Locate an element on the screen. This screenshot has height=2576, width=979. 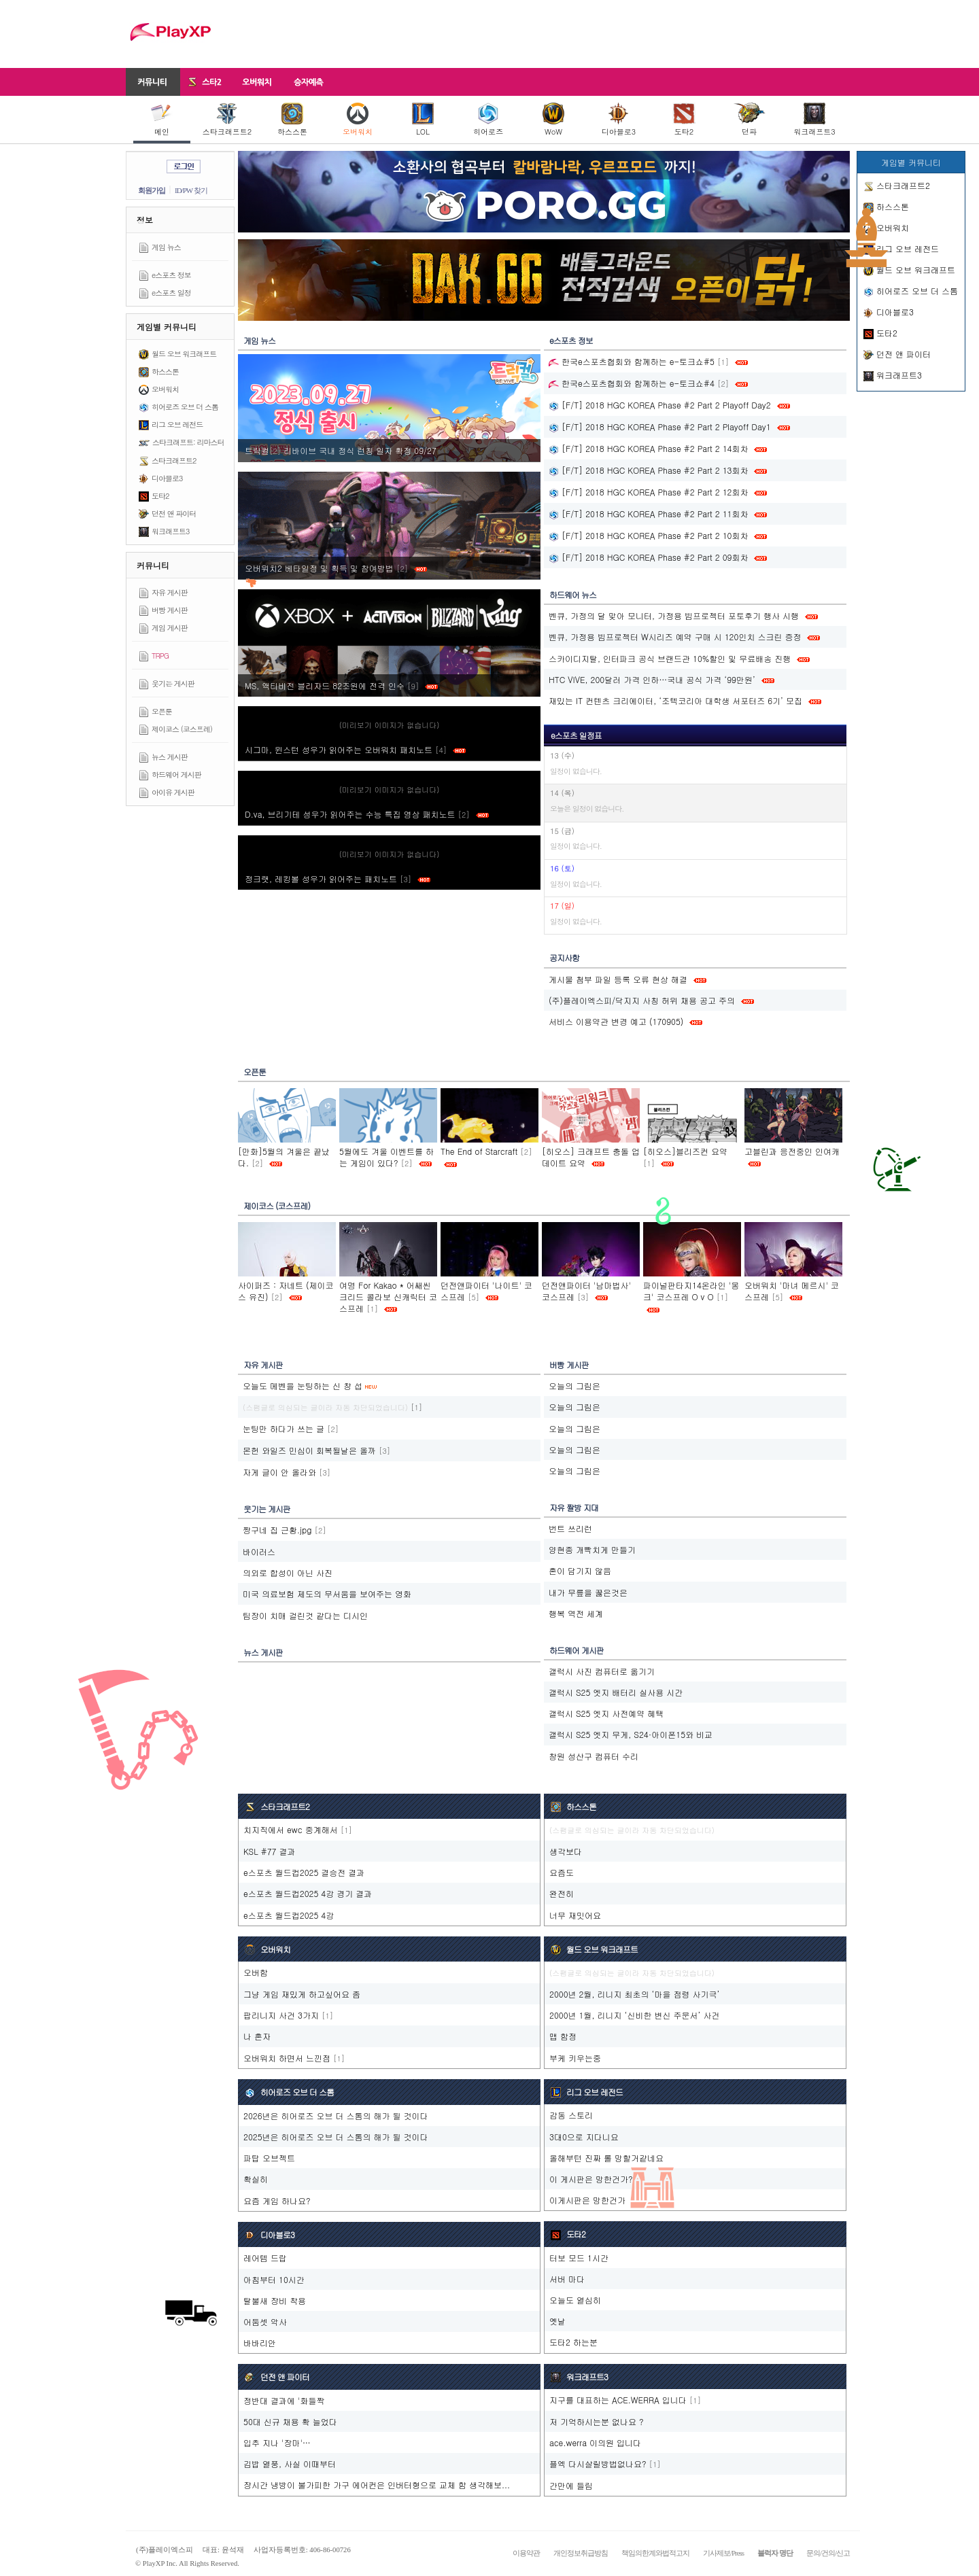
access ancient egypt themed content or levels is located at coordinates (652, 2186).